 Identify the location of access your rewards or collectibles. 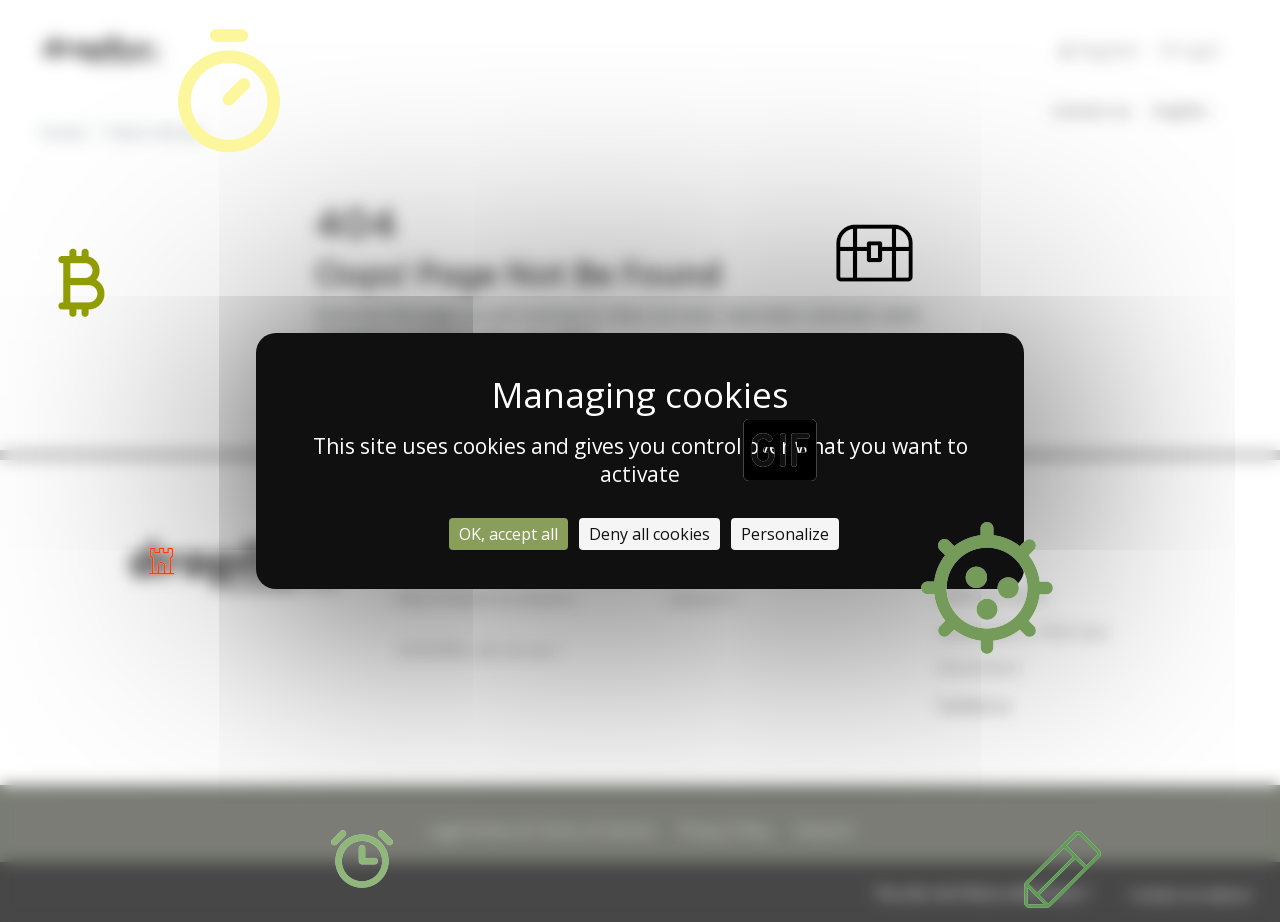
(874, 254).